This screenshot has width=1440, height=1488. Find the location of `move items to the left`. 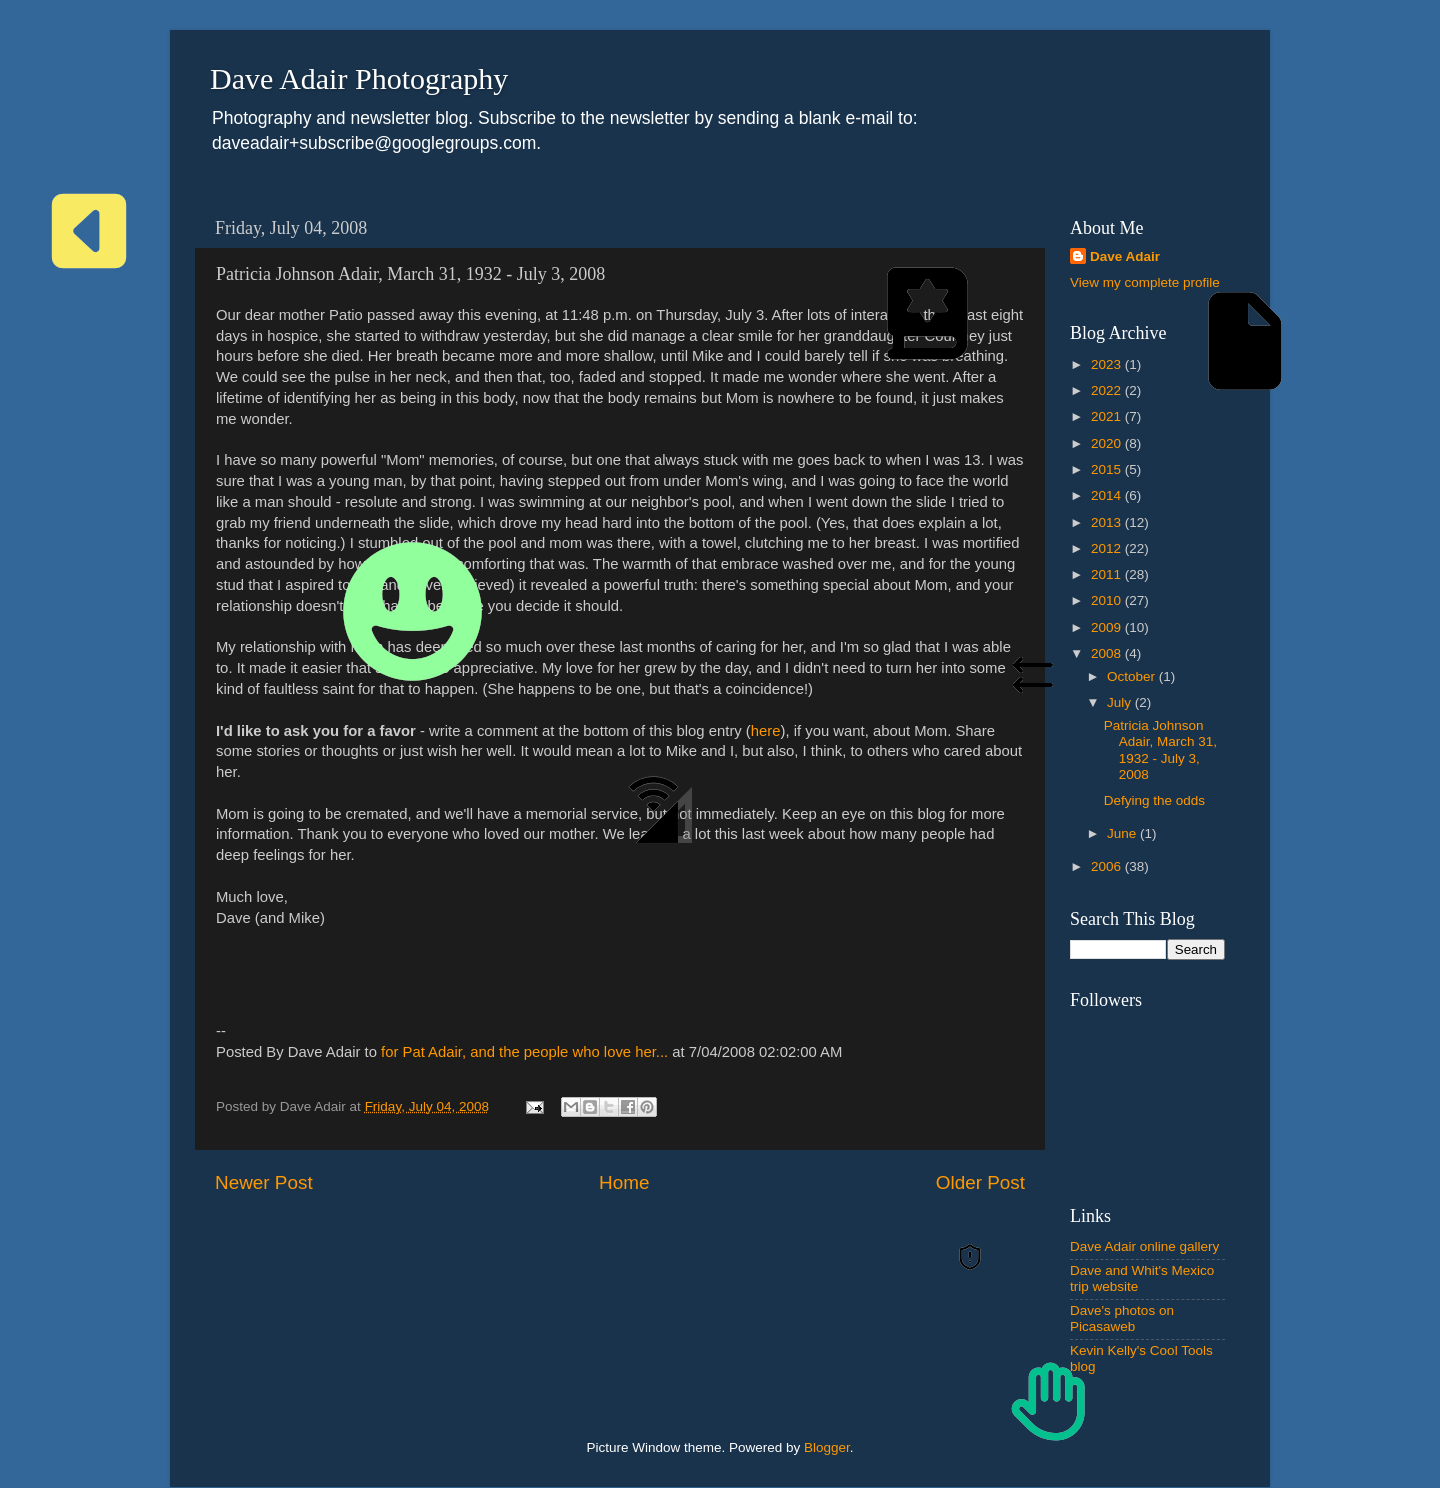

move items to the left is located at coordinates (1033, 675).